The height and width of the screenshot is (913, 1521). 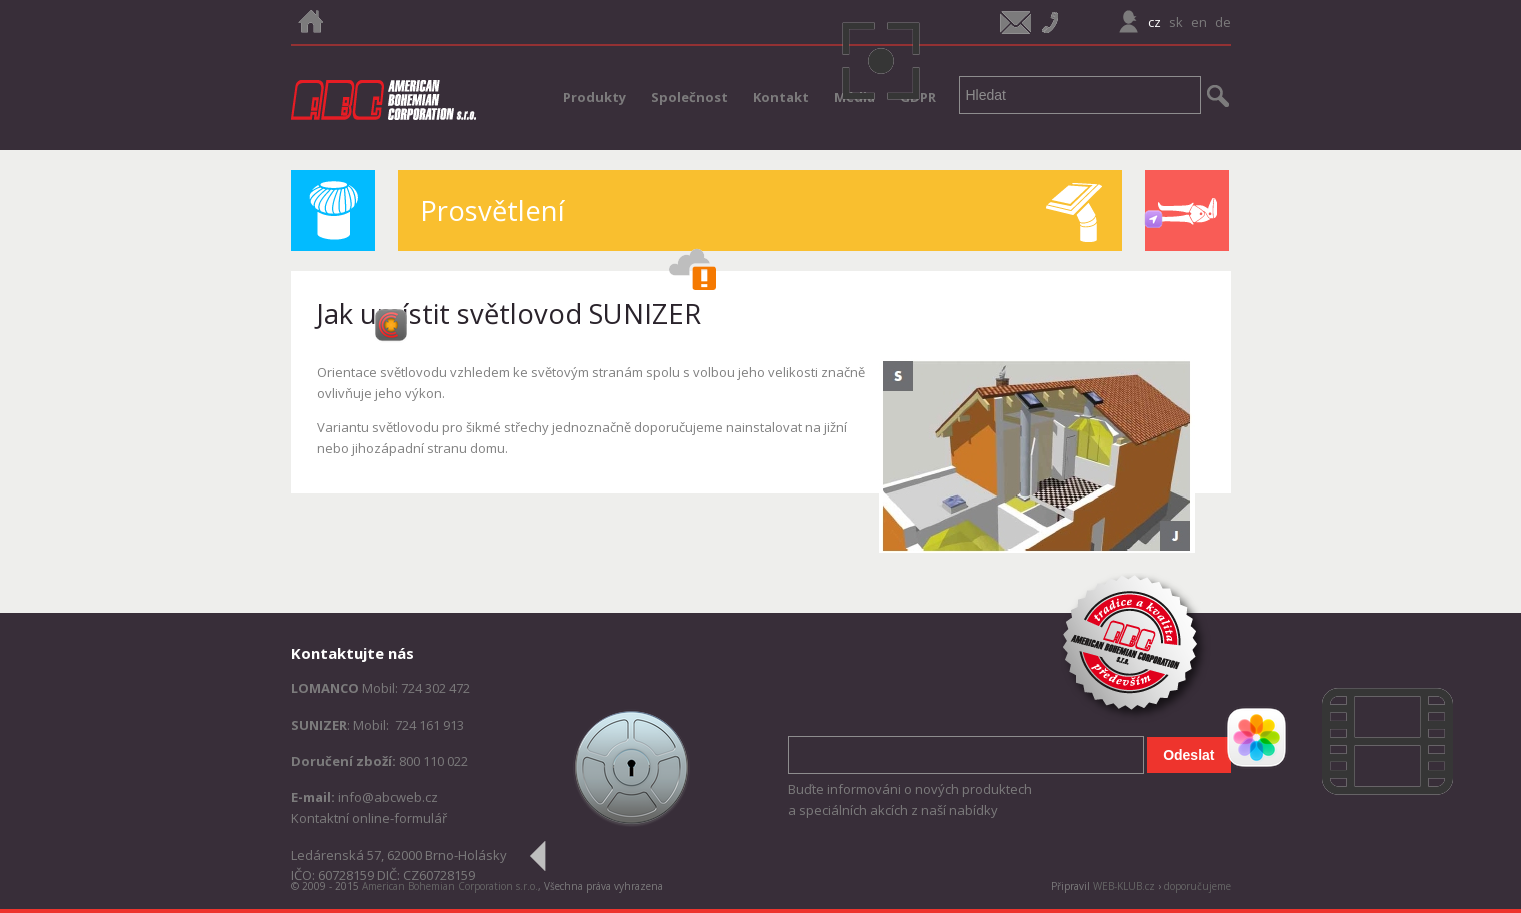 What do you see at coordinates (881, 61) in the screenshot?
I see `screen recording or screen capture tool` at bounding box center [881, 61].